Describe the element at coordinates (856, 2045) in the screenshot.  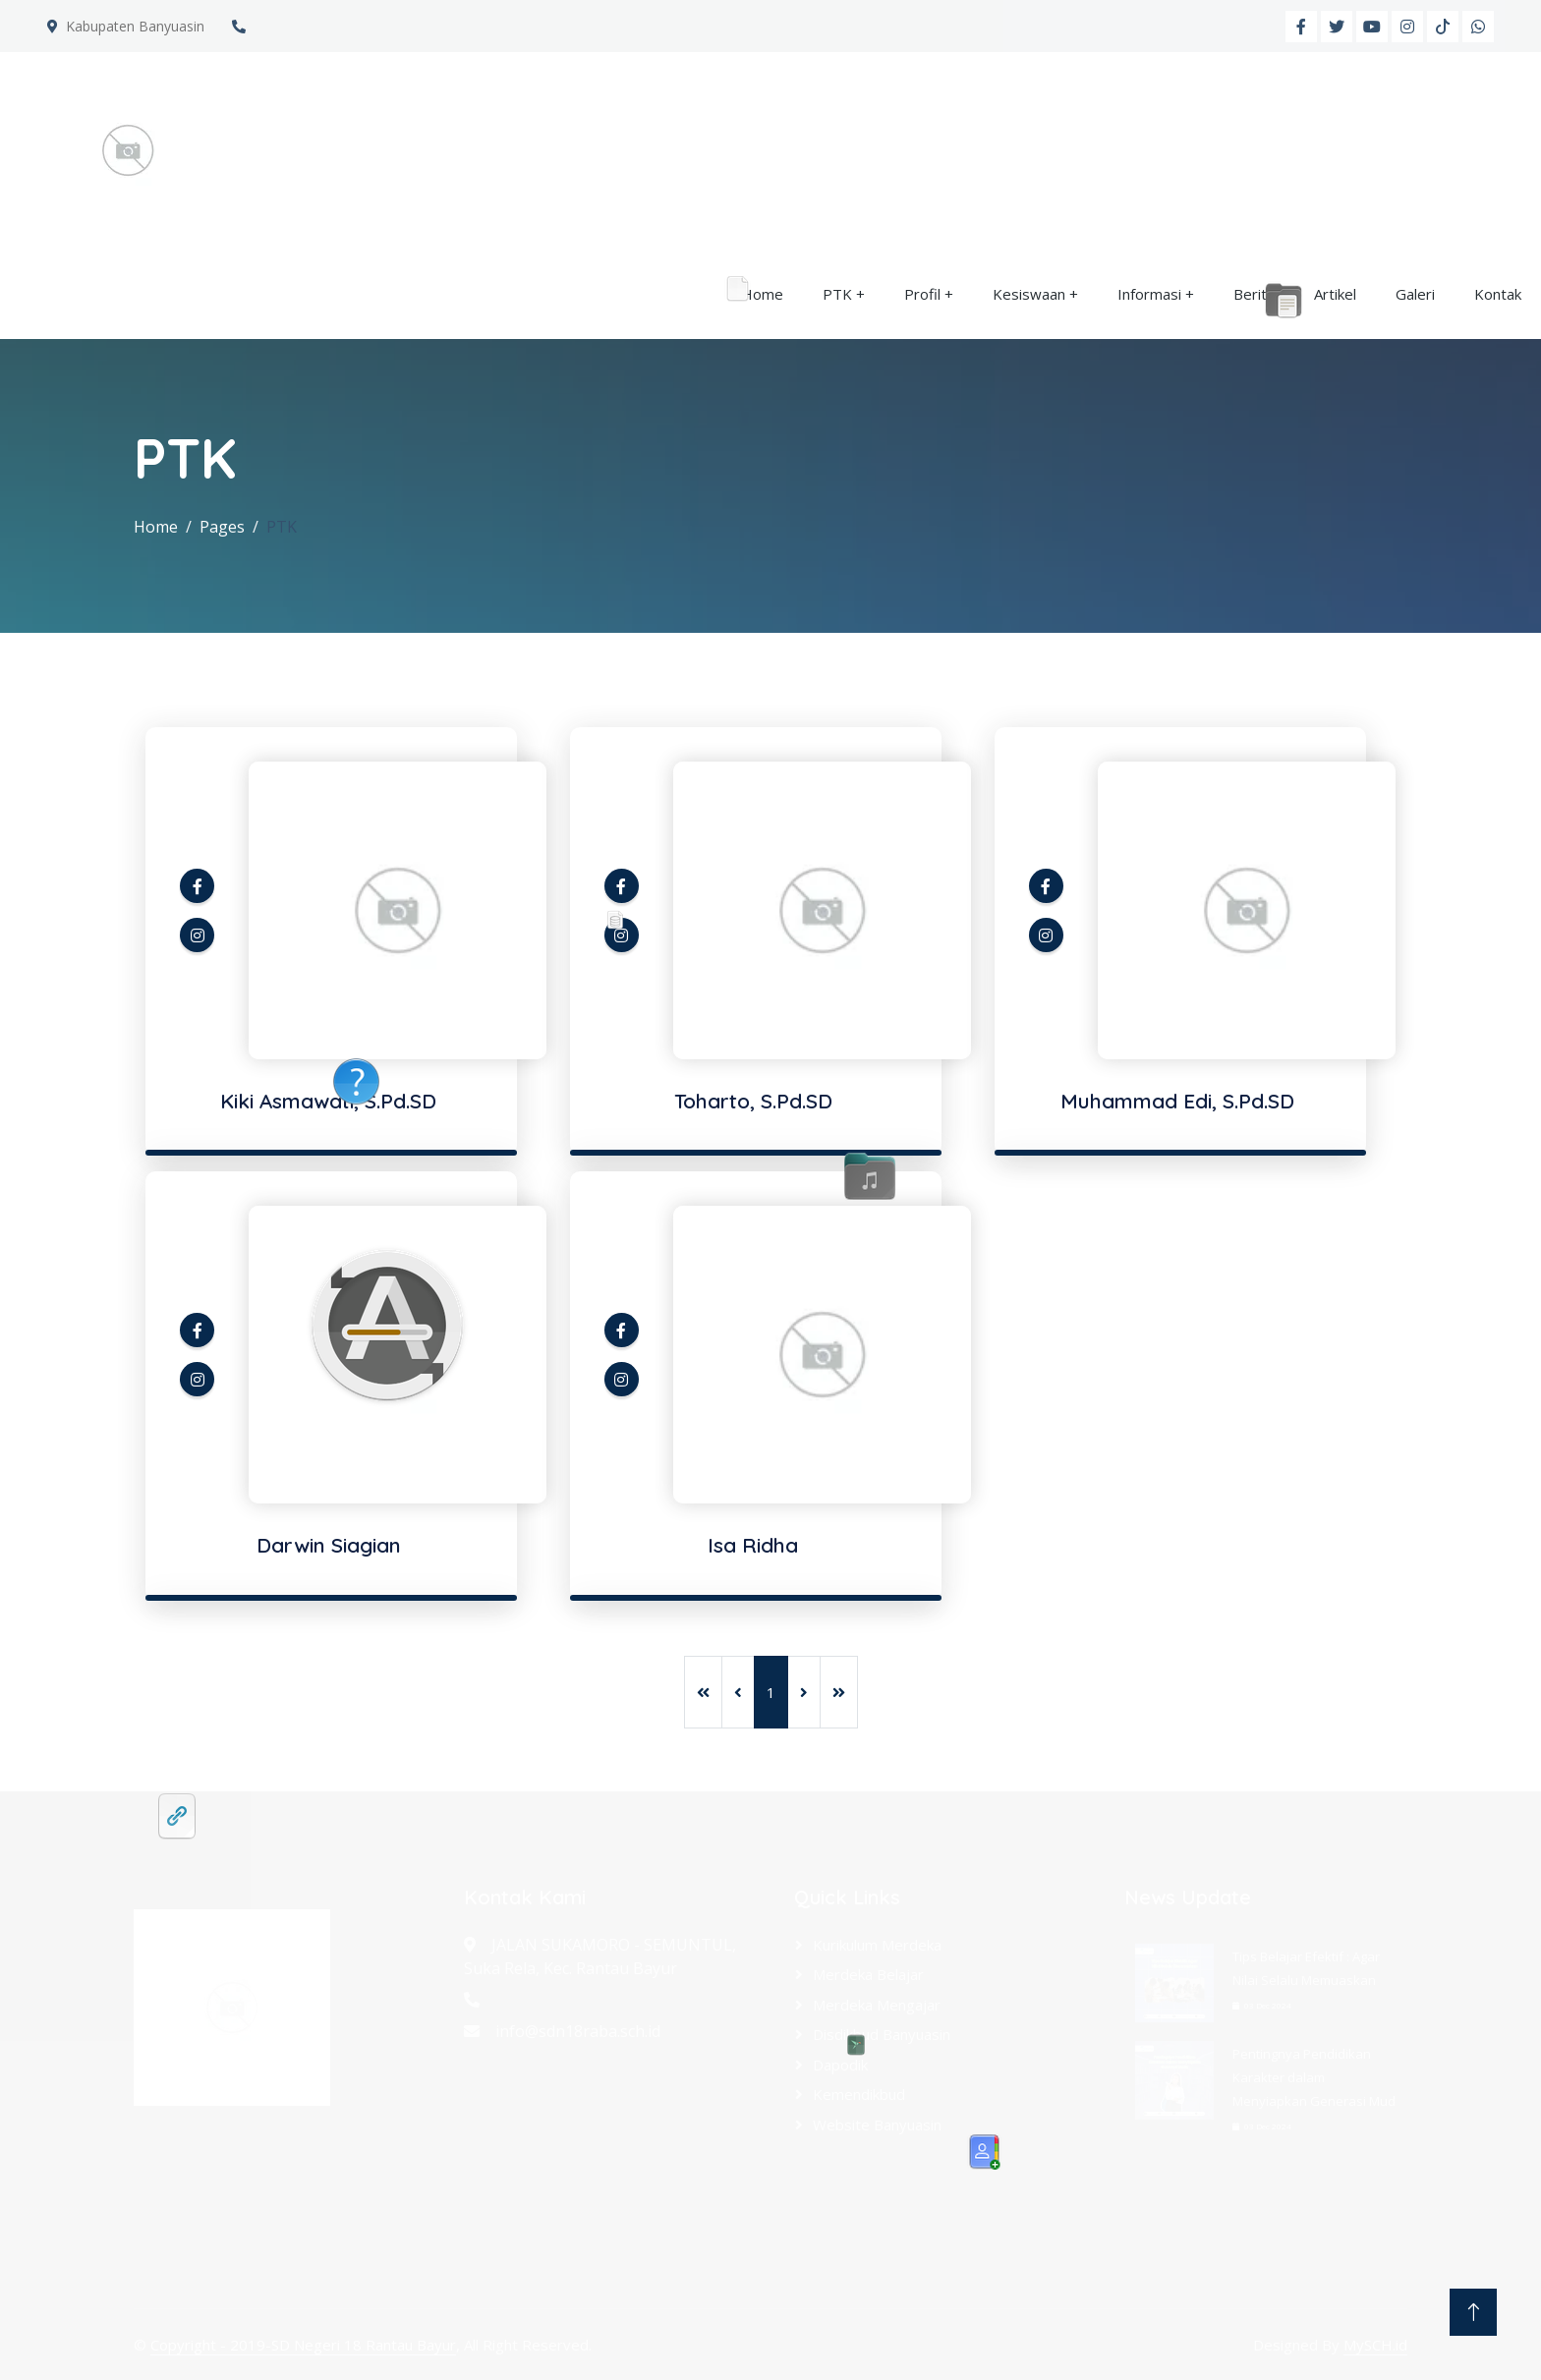
I see `snap application package file` at that location.